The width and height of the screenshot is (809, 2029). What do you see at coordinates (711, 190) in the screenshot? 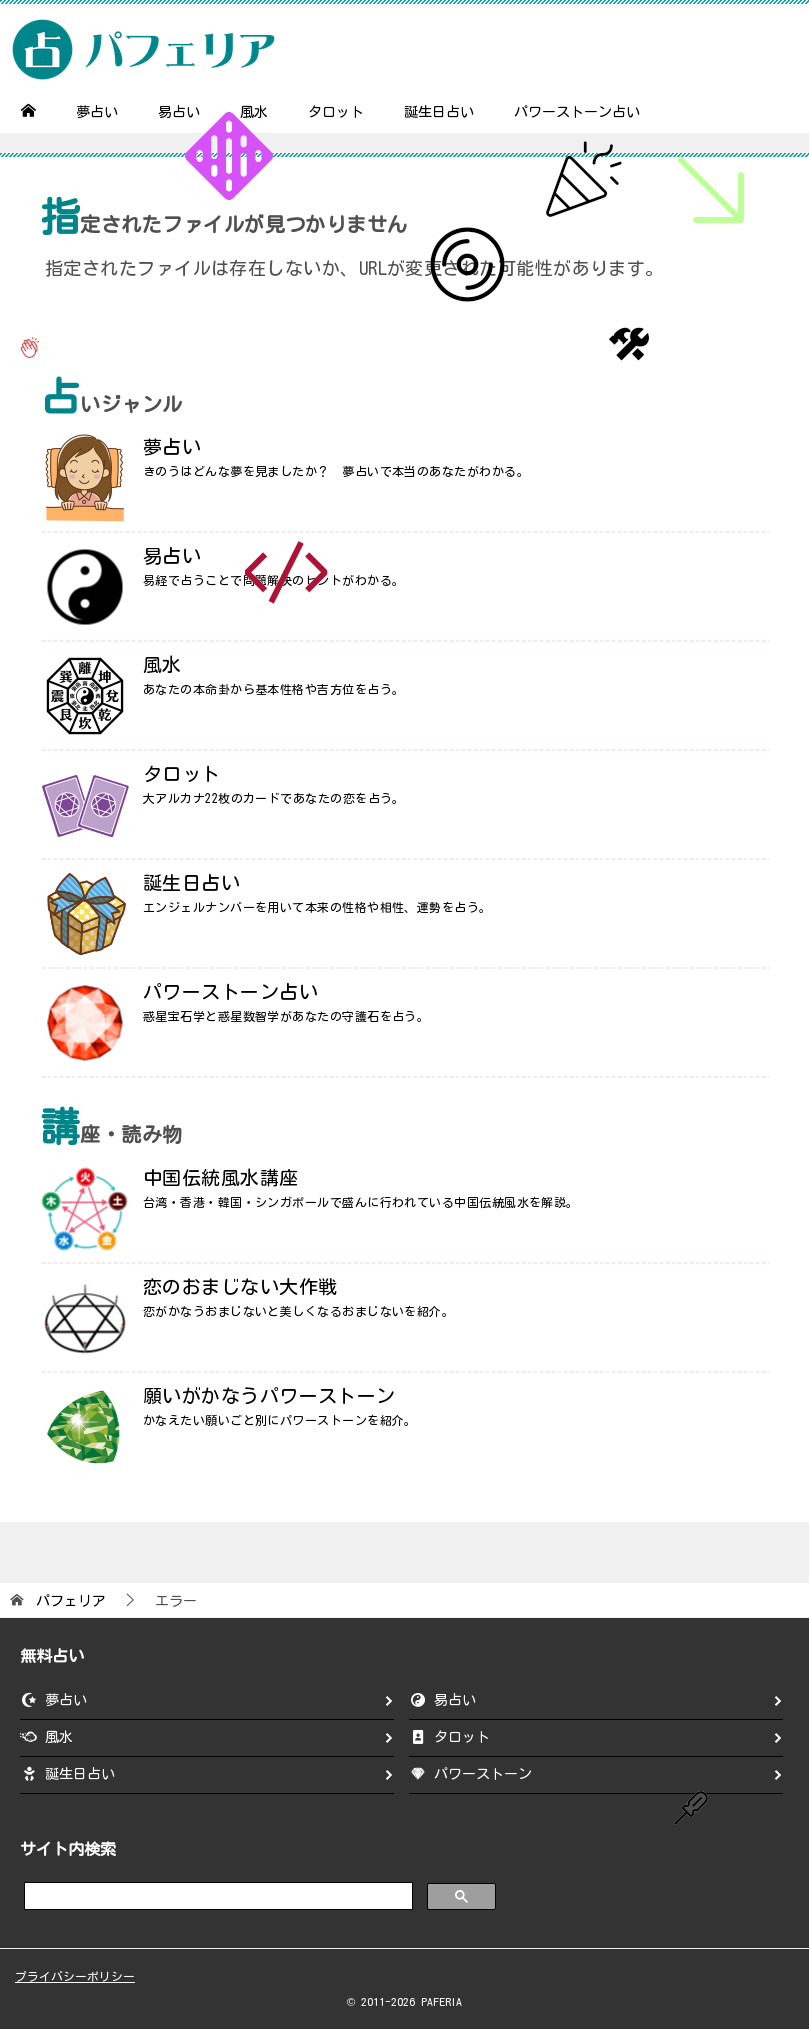
I see `navigate to the next item diagonally` at bounding box center [711, 190].